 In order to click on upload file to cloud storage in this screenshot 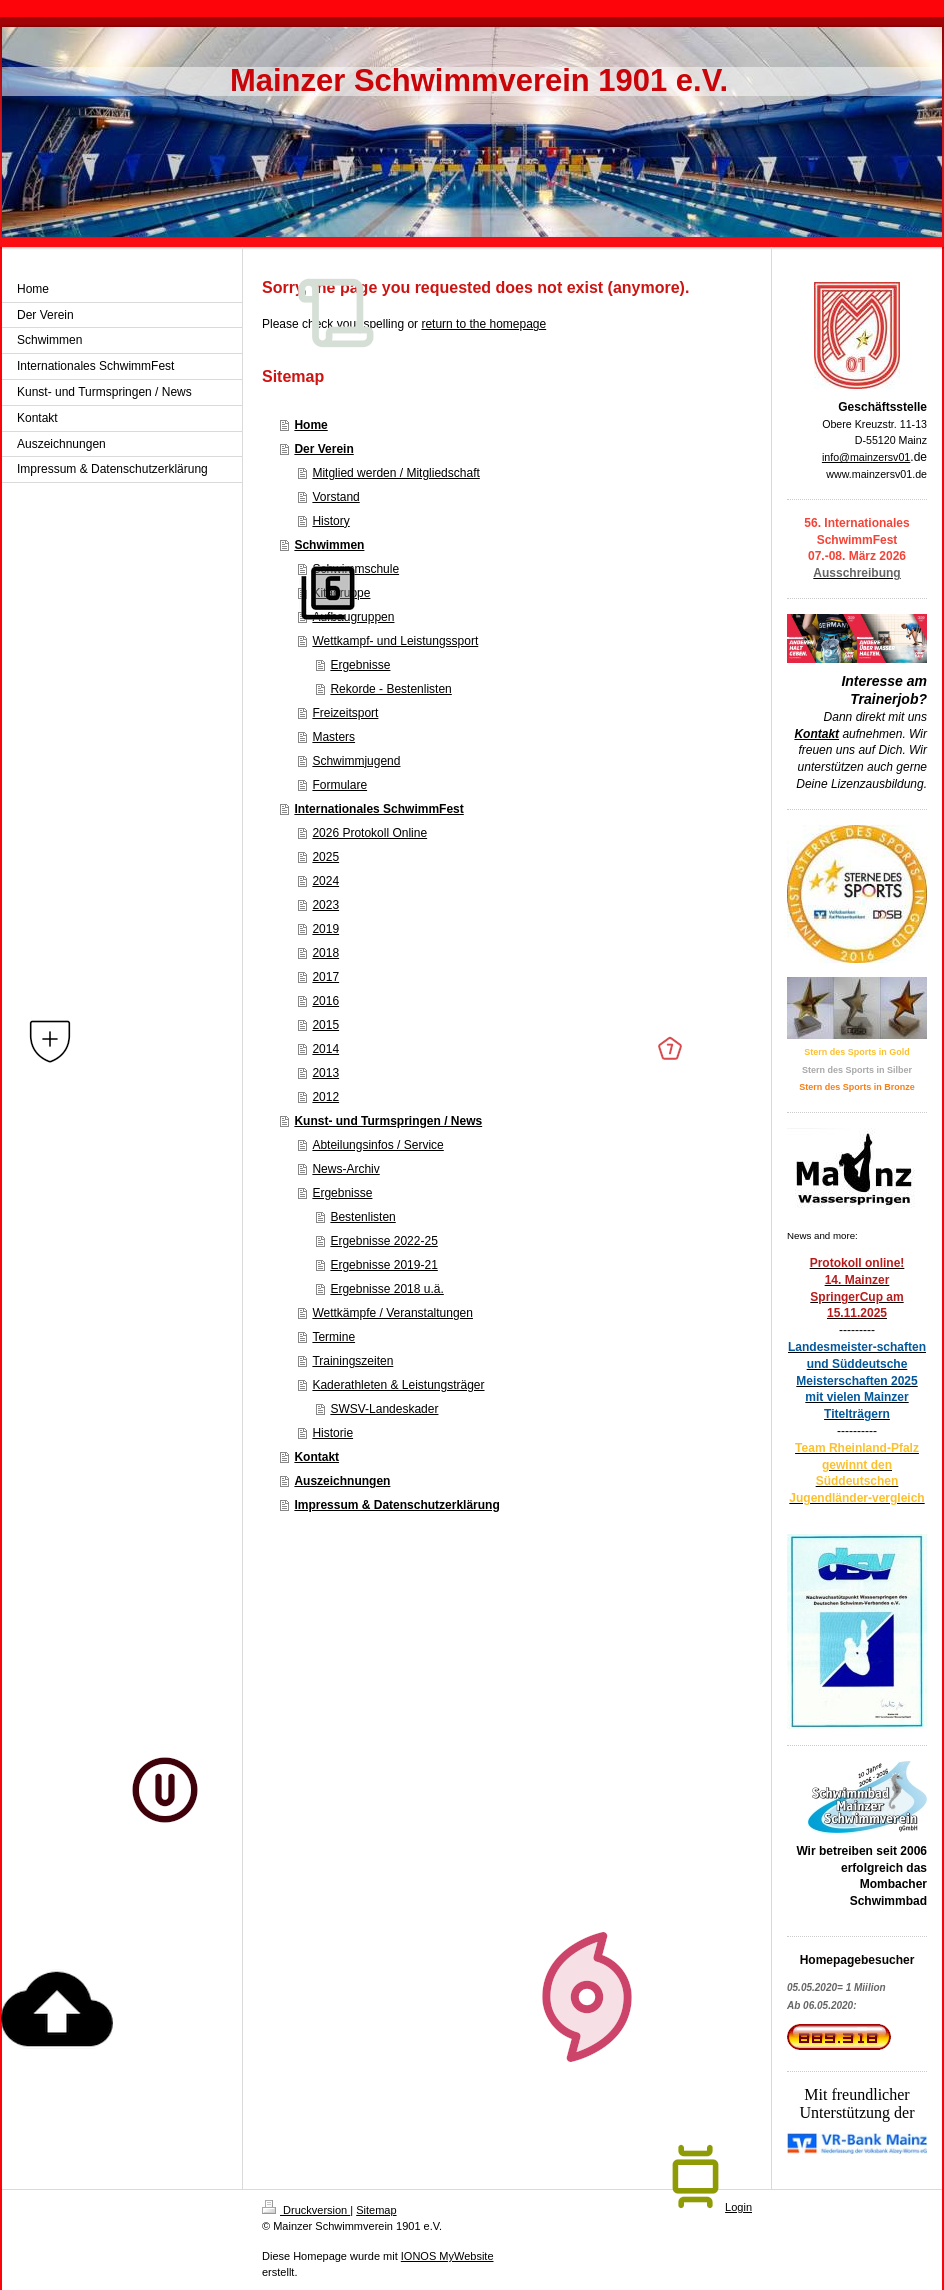, I will do `click(57, 2009)`.